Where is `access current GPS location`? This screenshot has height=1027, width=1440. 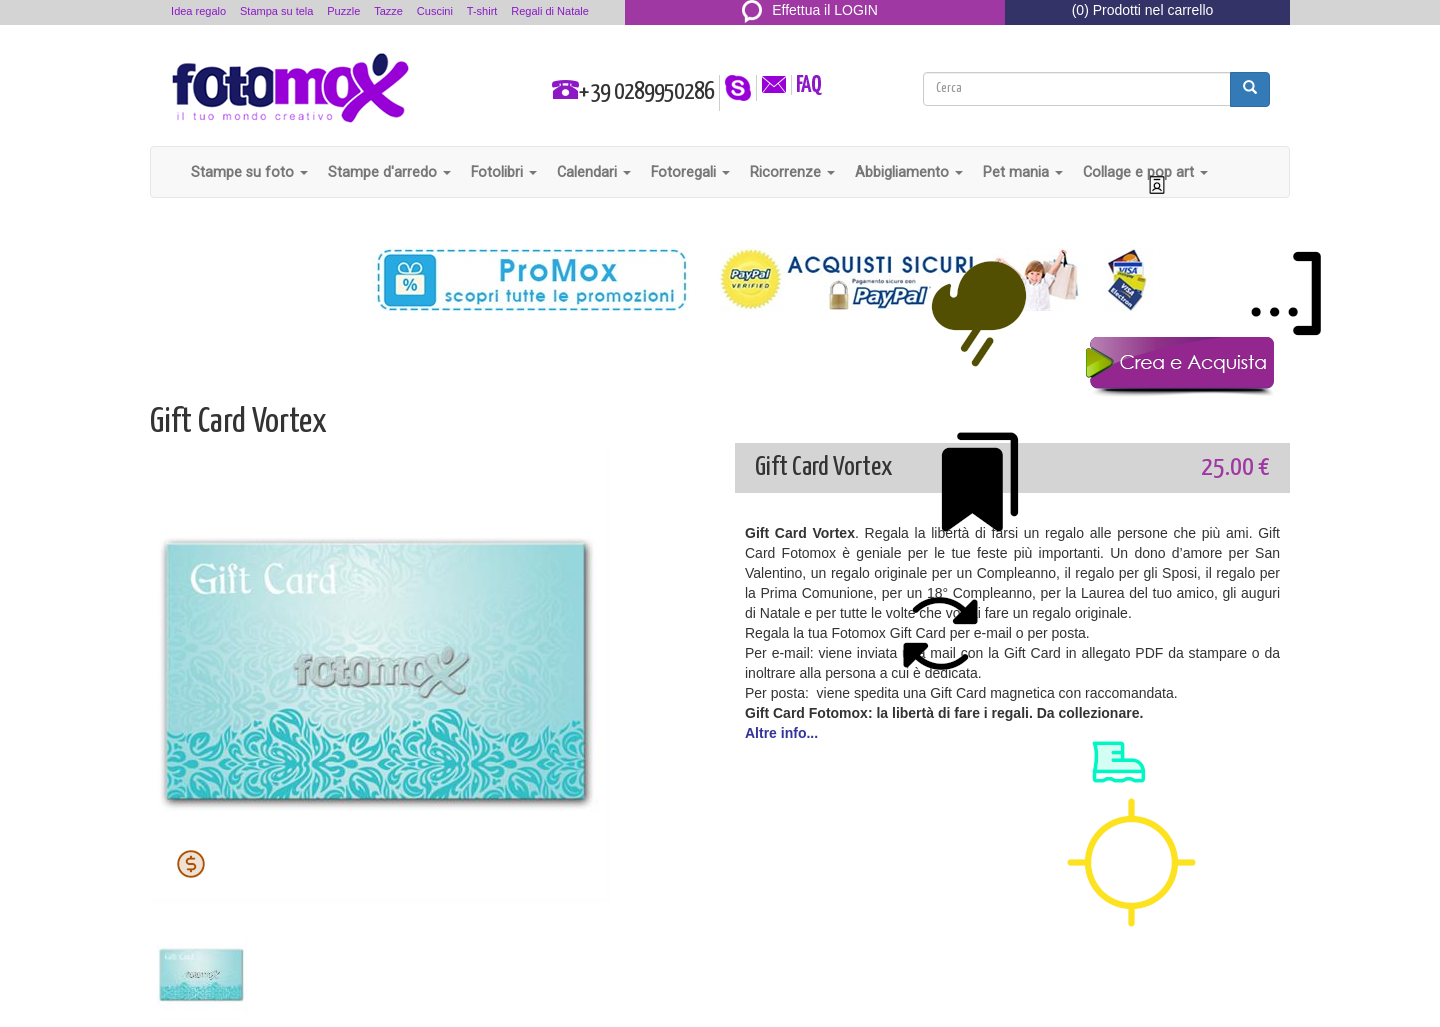 access current GPS location is located at coordinates (1131, 862).